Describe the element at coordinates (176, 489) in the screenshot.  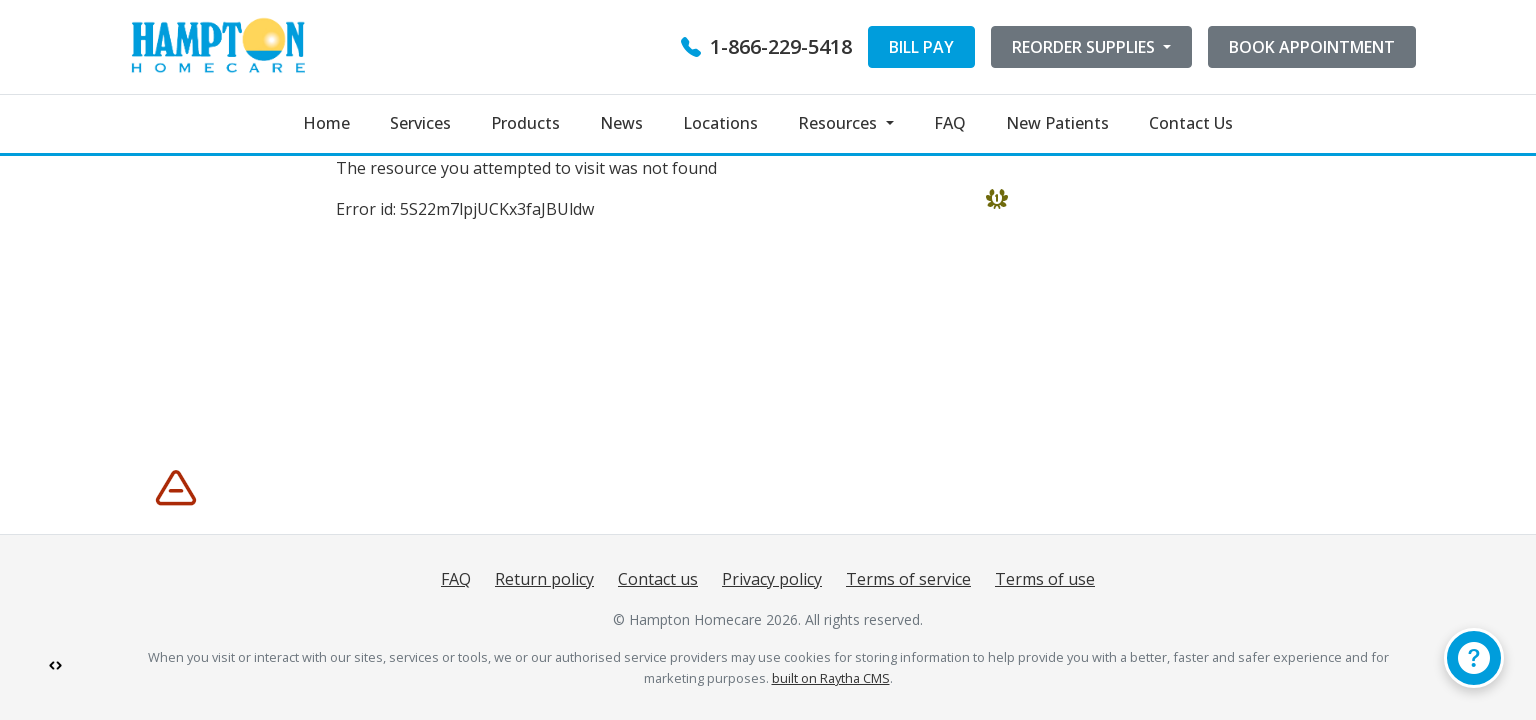
I see `reduce warning level or priority` at that location.